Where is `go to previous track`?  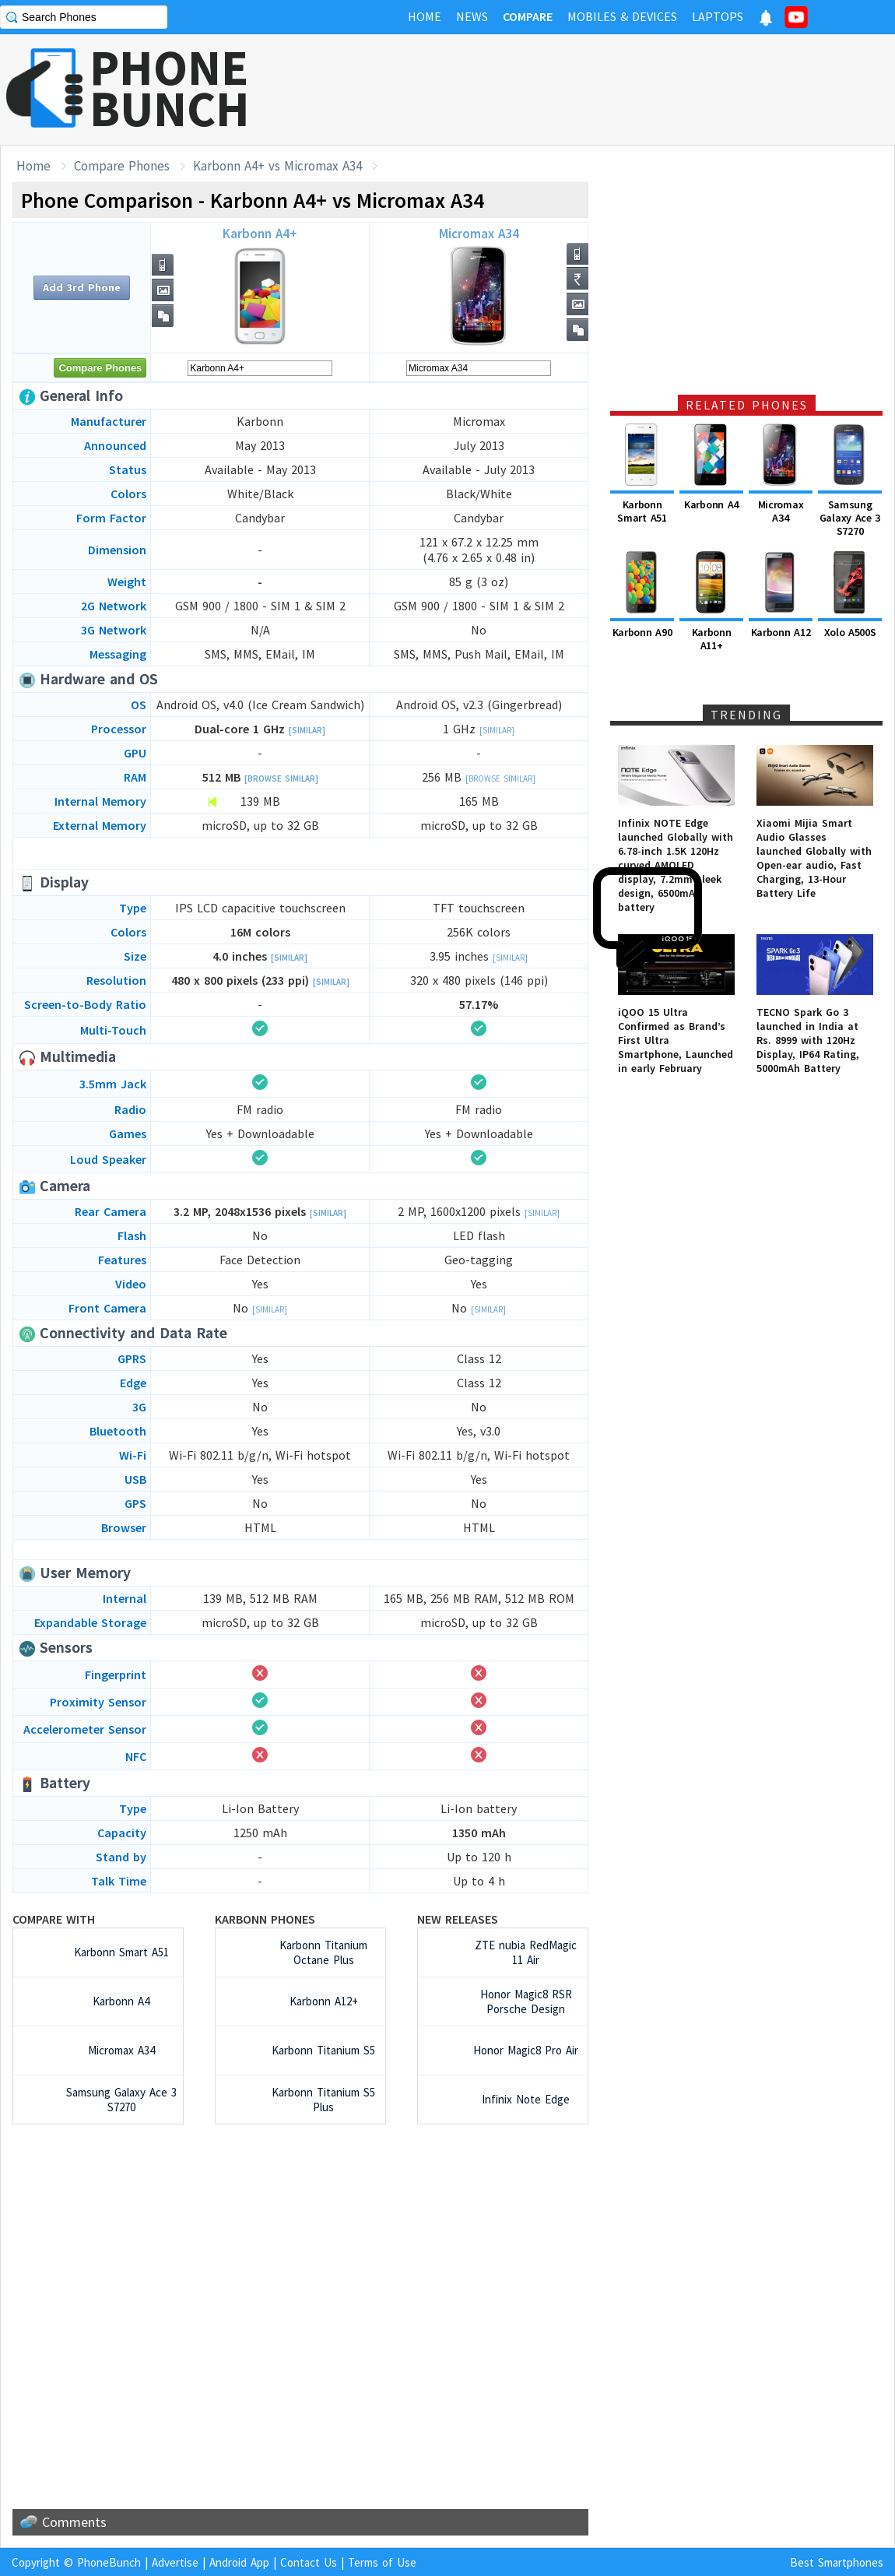
go to previous track is located at coordinates (212, 802).